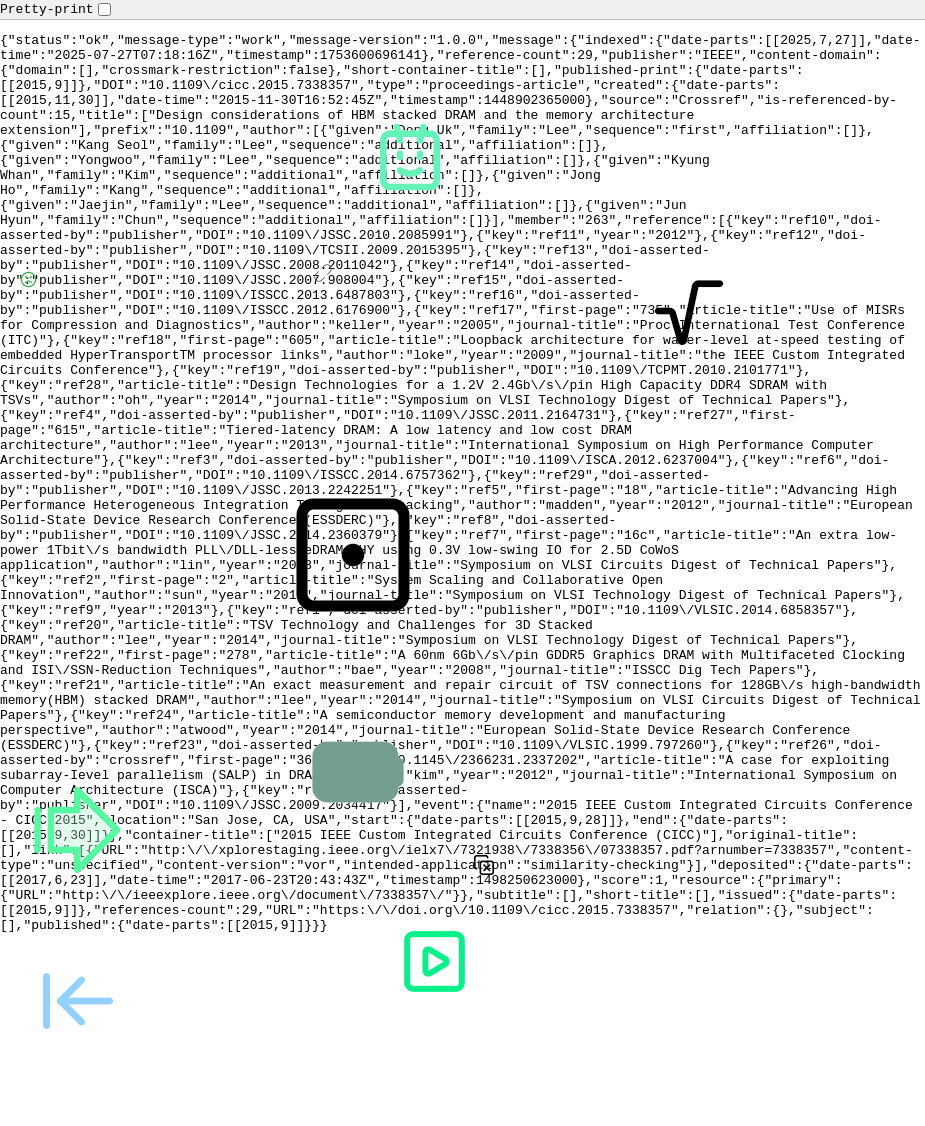 The image size is (925, 1126). Describe the element at coordinates (484, 865) in the screenshot. I see `cancel or clear clipboard content` at that location.